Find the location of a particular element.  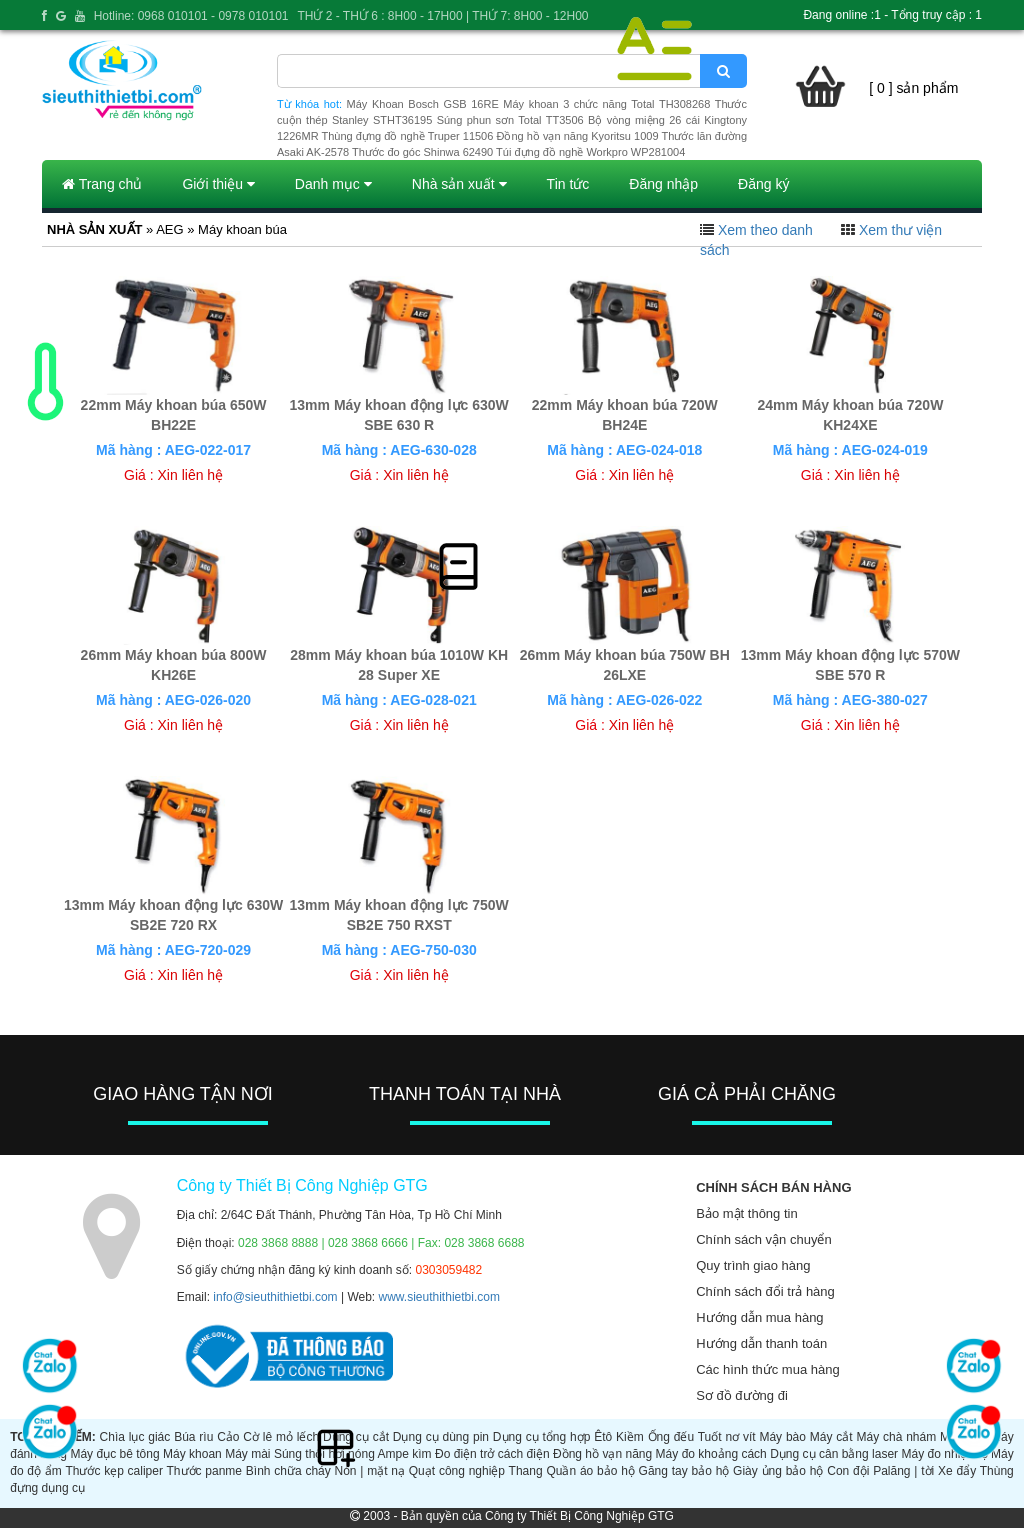

add a new widget or tile to dashboard is located at coordinates (335, 1447).